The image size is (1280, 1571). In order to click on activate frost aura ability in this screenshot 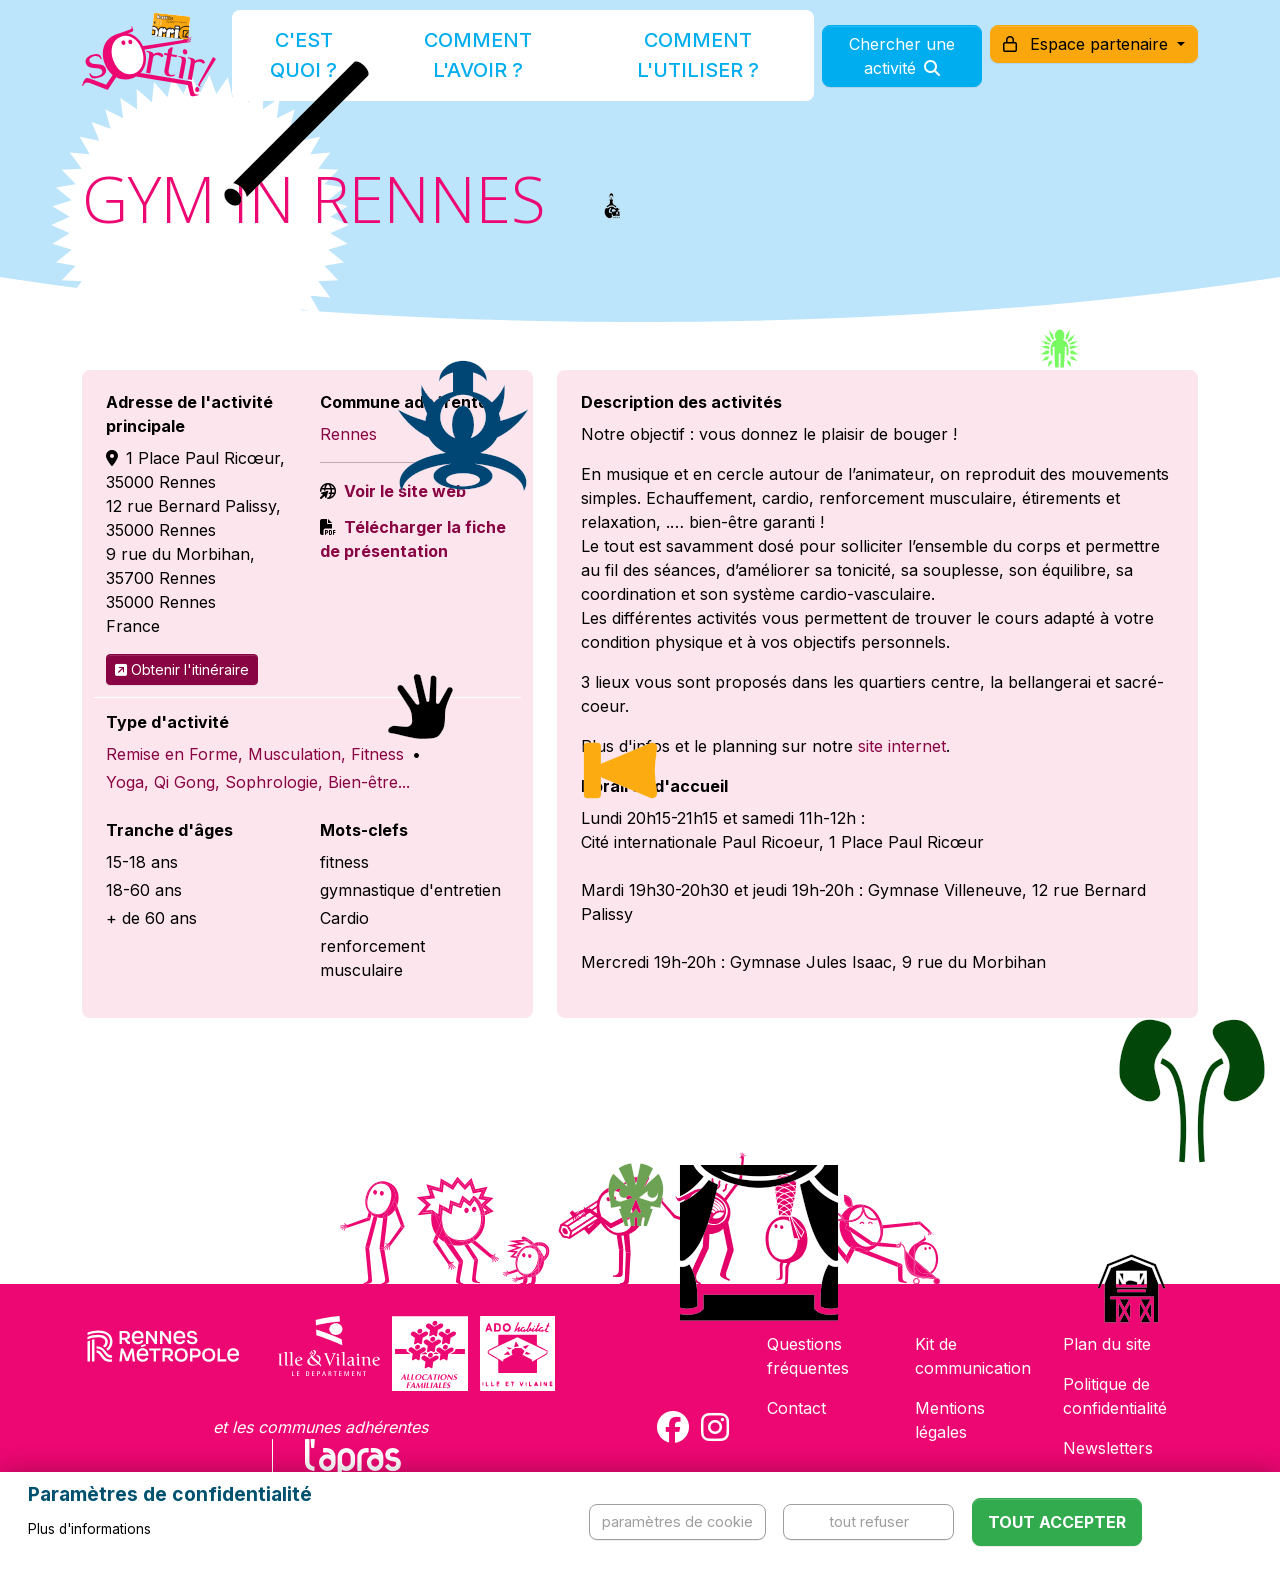, I will do `click(1059, 348)`.